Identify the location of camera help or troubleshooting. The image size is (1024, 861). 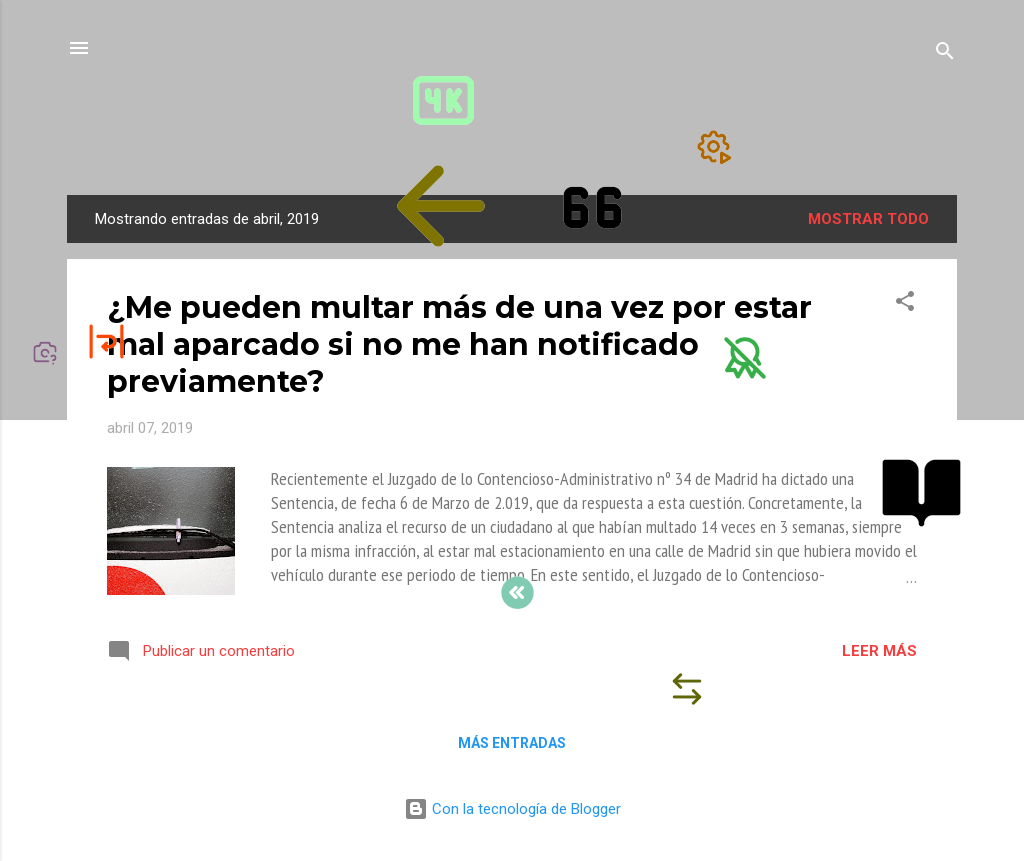
(45, 352).